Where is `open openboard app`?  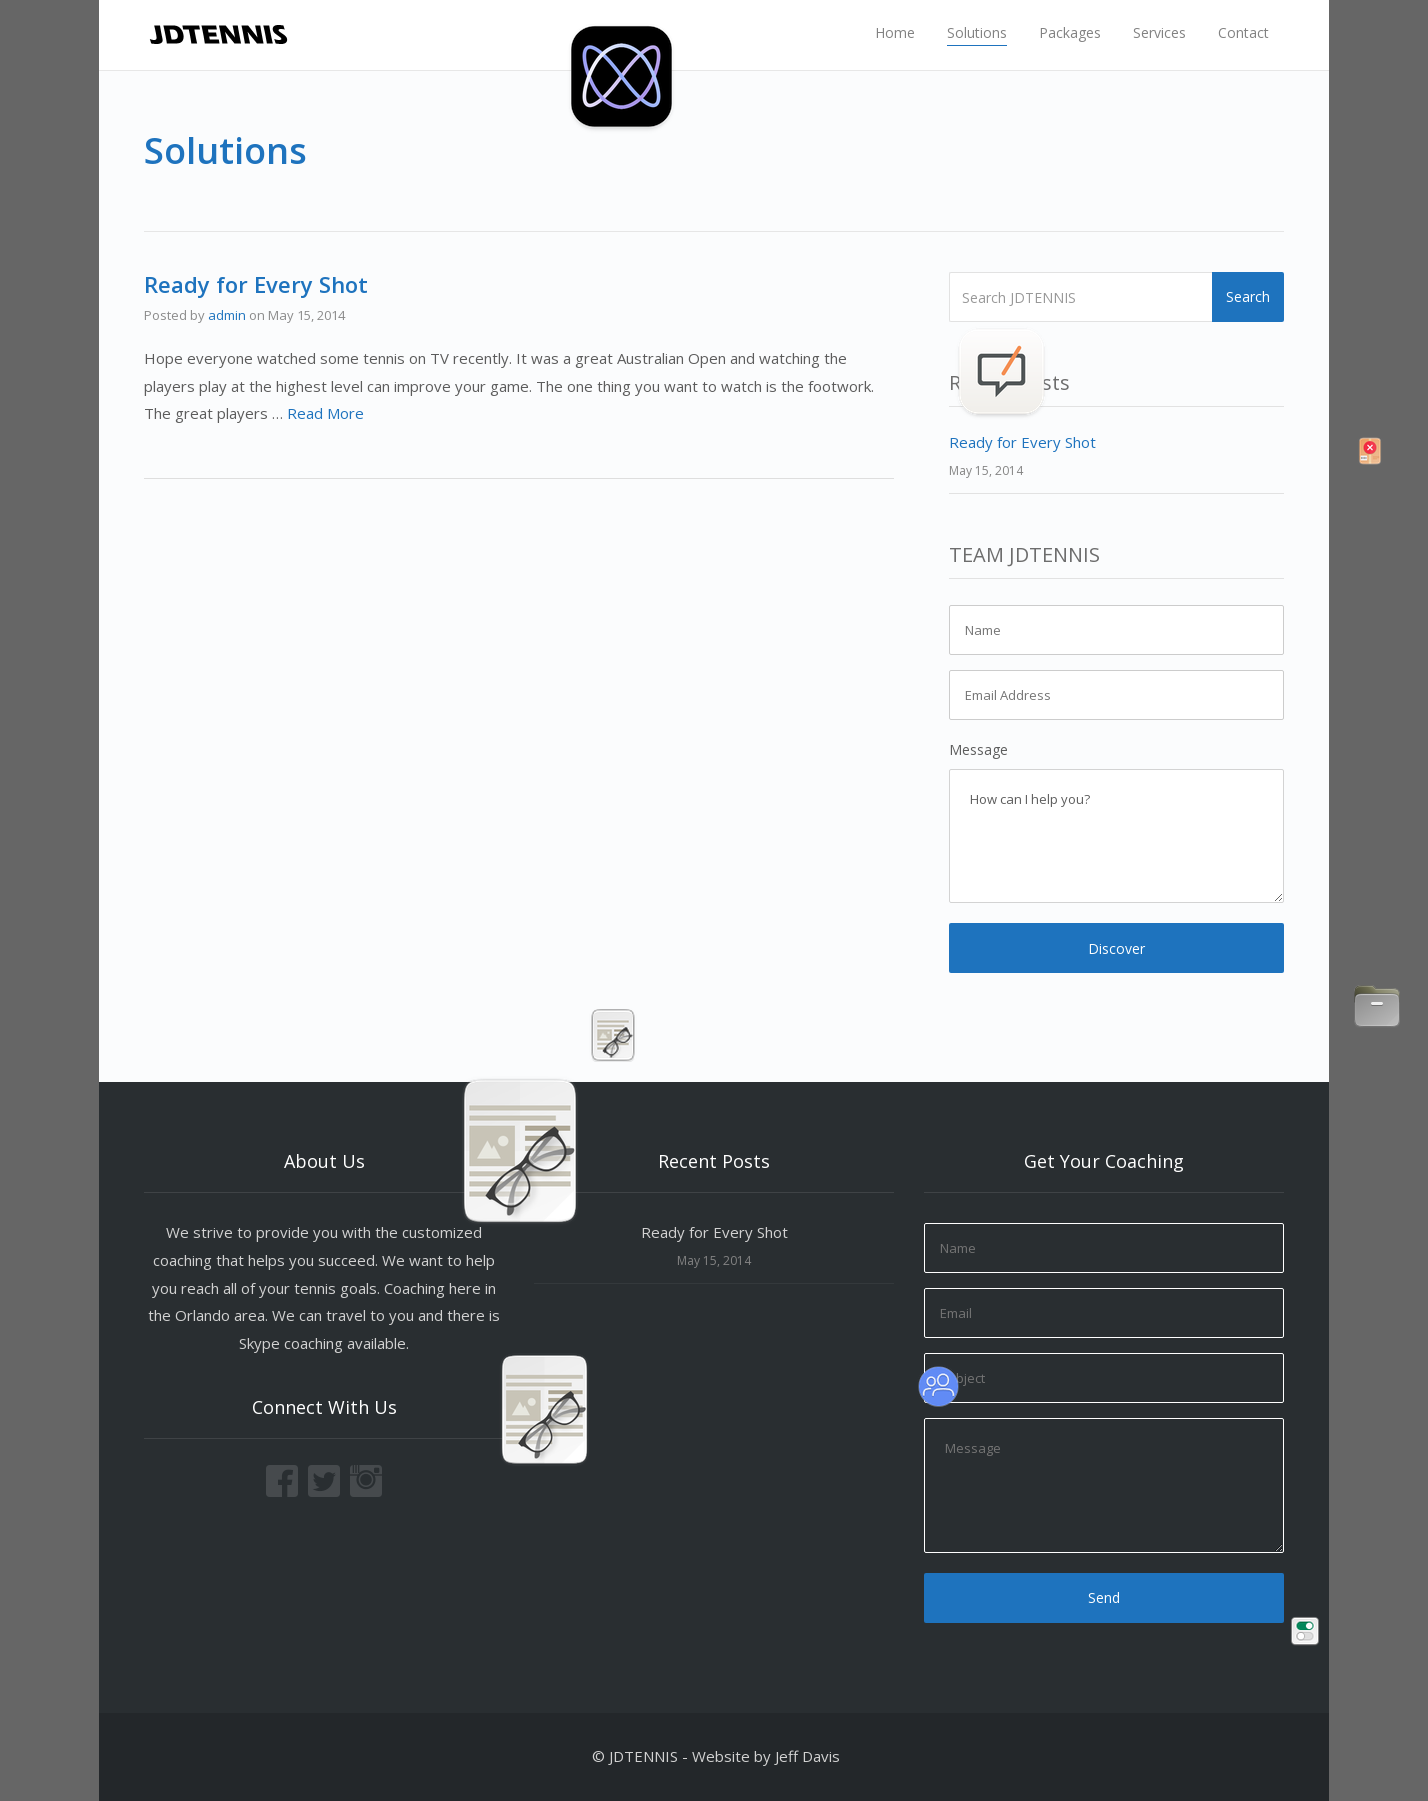
open openboard app is located at coordinates (1001, 371).